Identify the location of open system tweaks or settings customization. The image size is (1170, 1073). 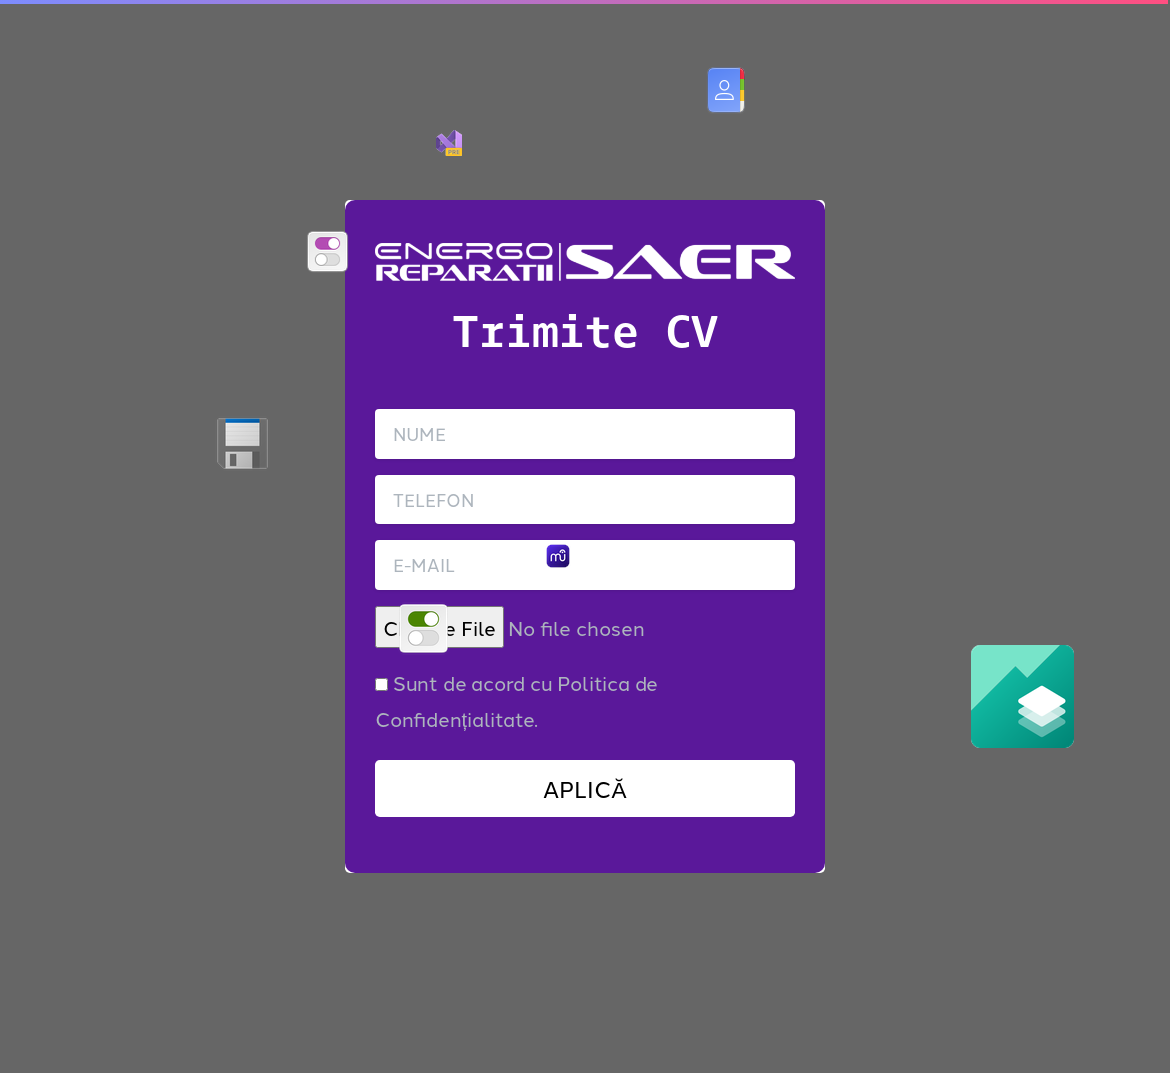
(327, 251).